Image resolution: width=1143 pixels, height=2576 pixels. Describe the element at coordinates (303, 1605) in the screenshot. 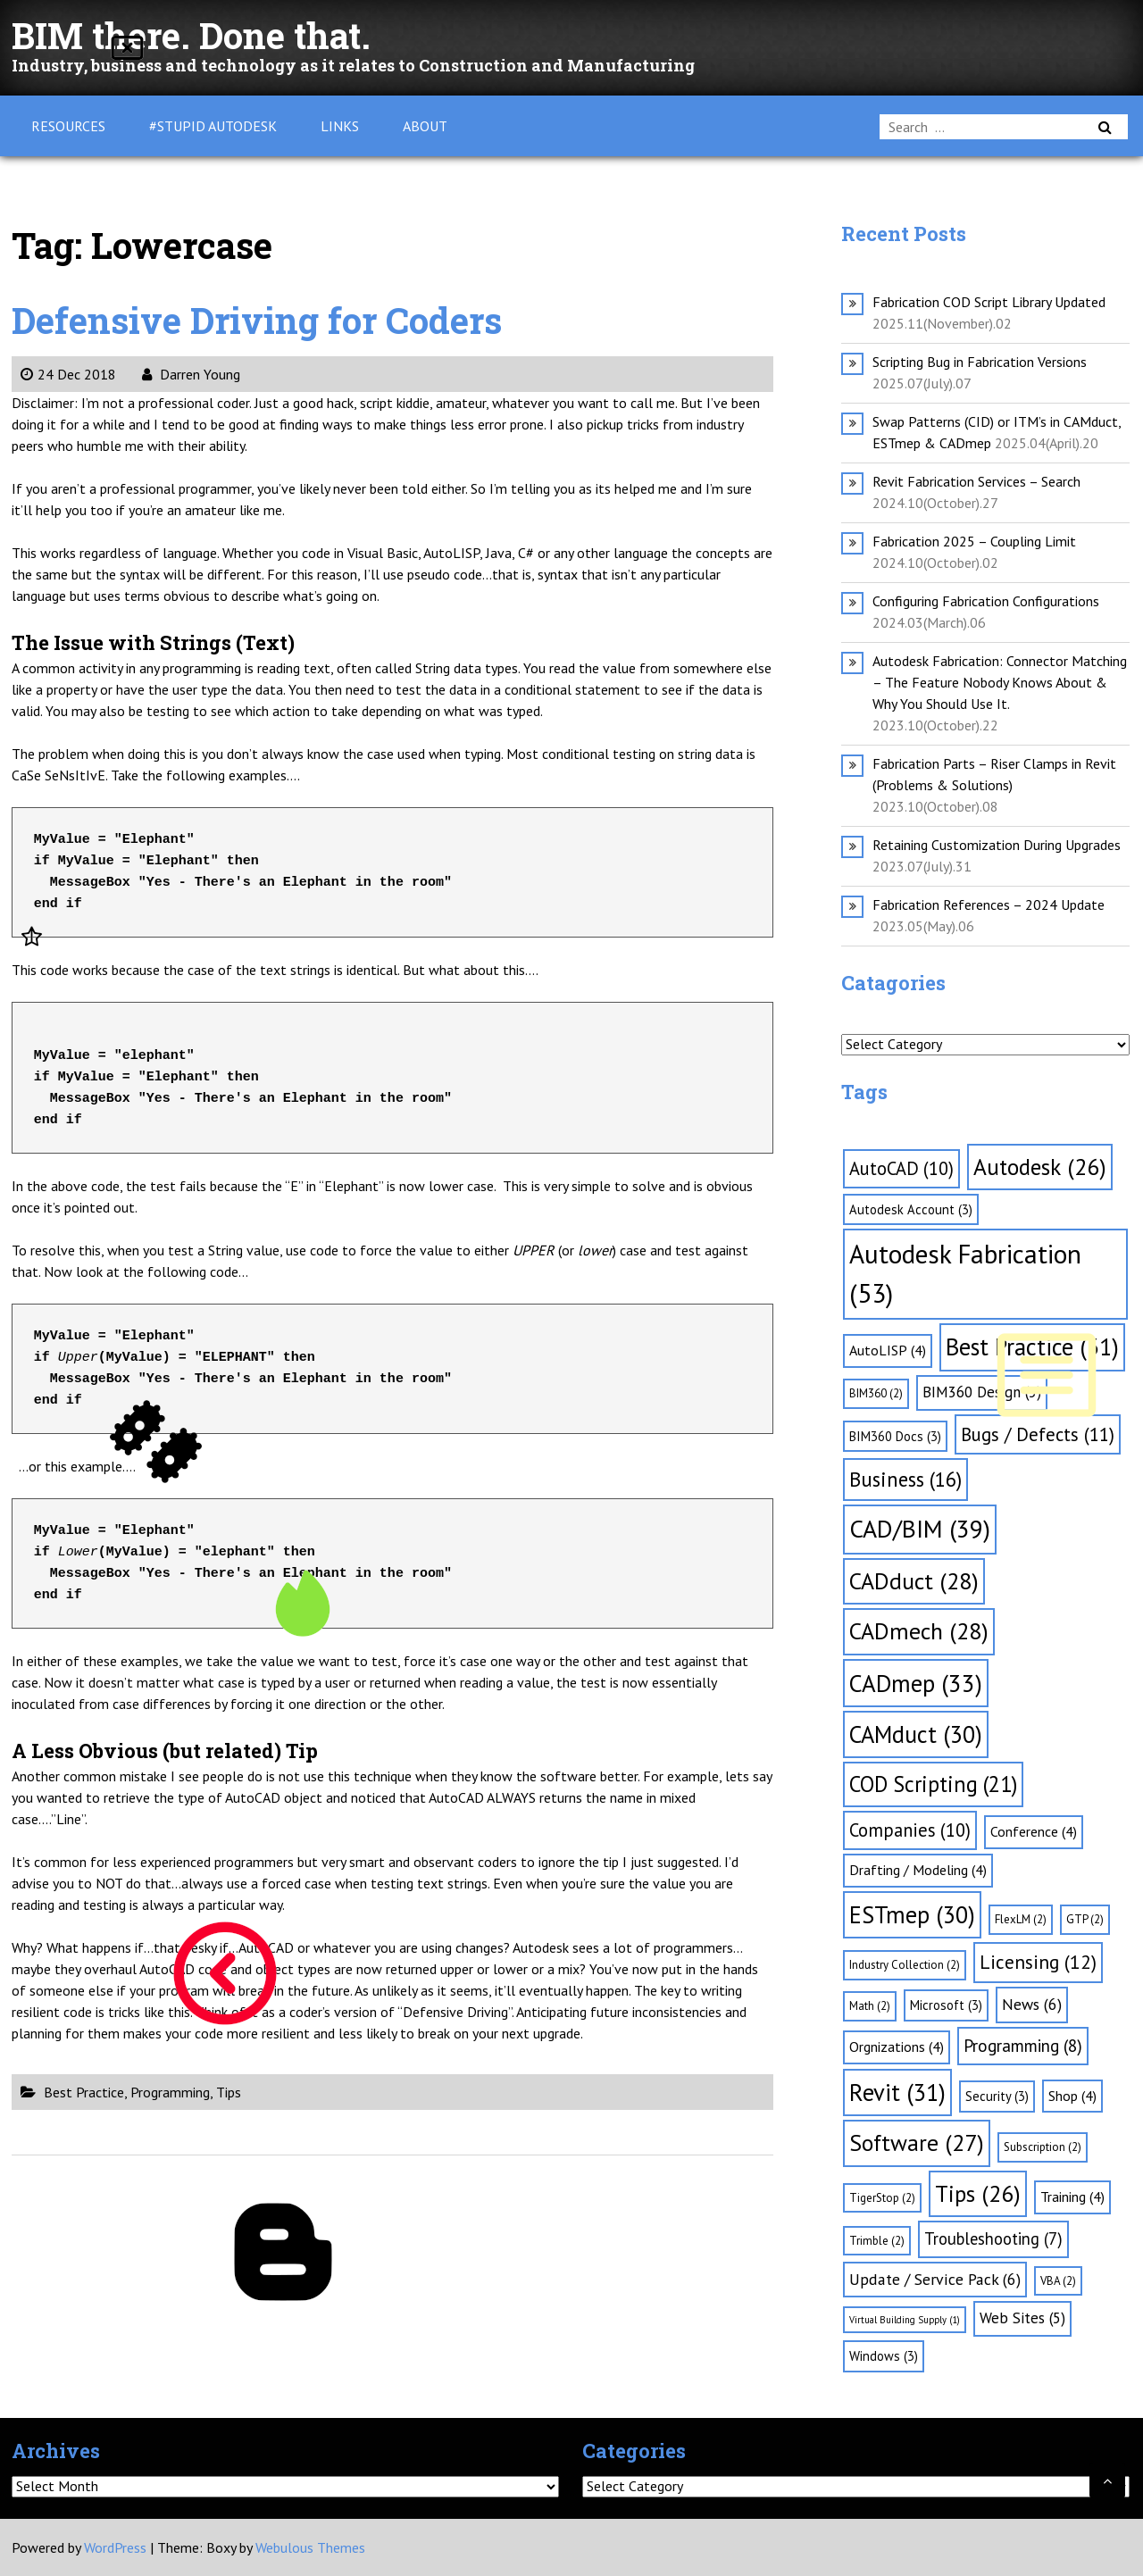

I see `indicates trending or hot content` at that location.